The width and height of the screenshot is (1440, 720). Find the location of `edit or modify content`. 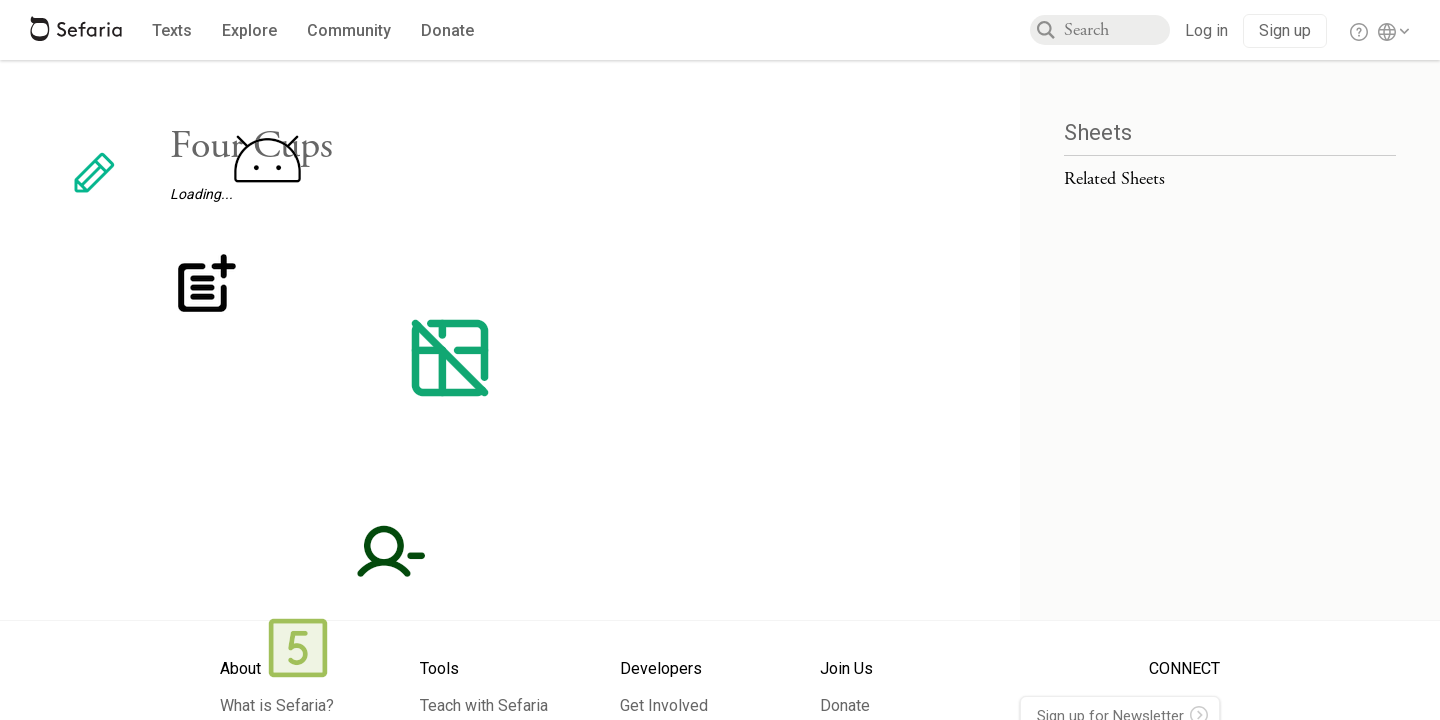

edit or modify content is located at coordinates (93, 173).